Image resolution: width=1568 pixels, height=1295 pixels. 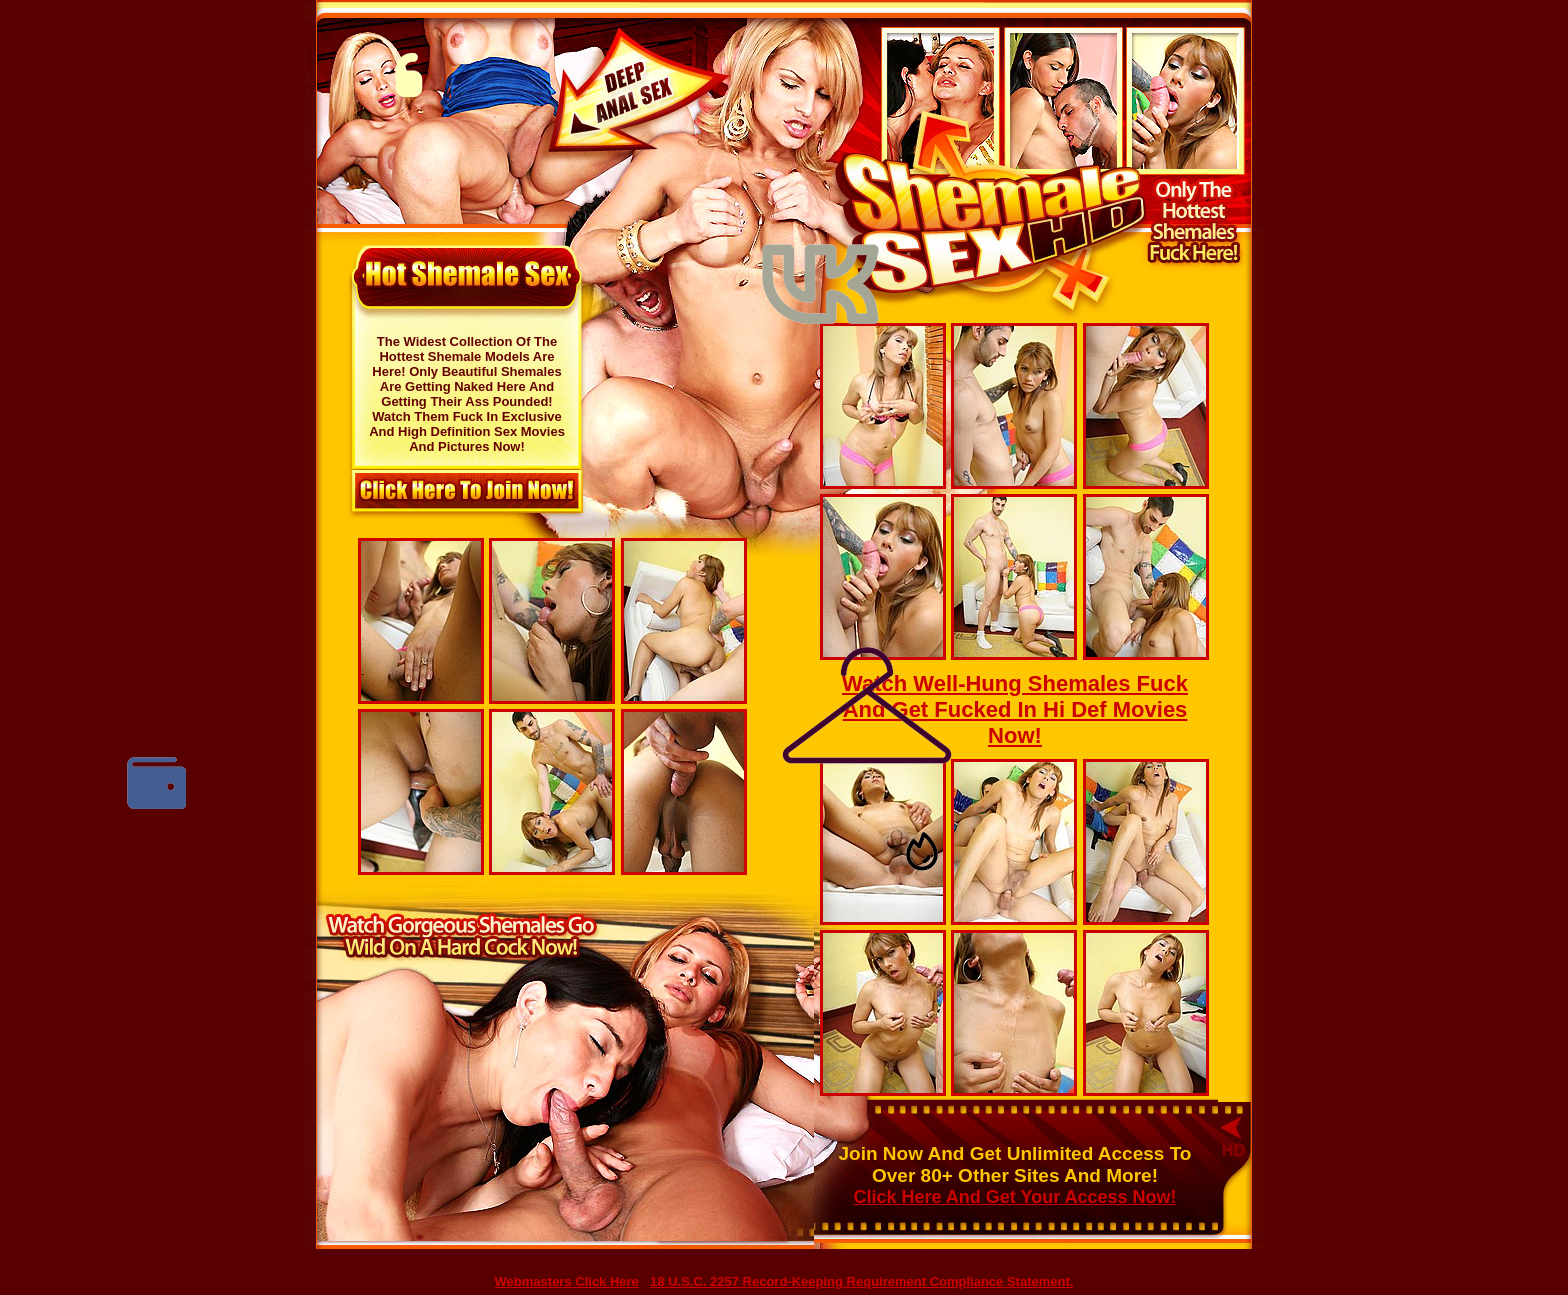 What do you see at coordinates (155, 785) in the screenshot?
I see `access your wallet or payment methods` at bounding box center [155, 785].